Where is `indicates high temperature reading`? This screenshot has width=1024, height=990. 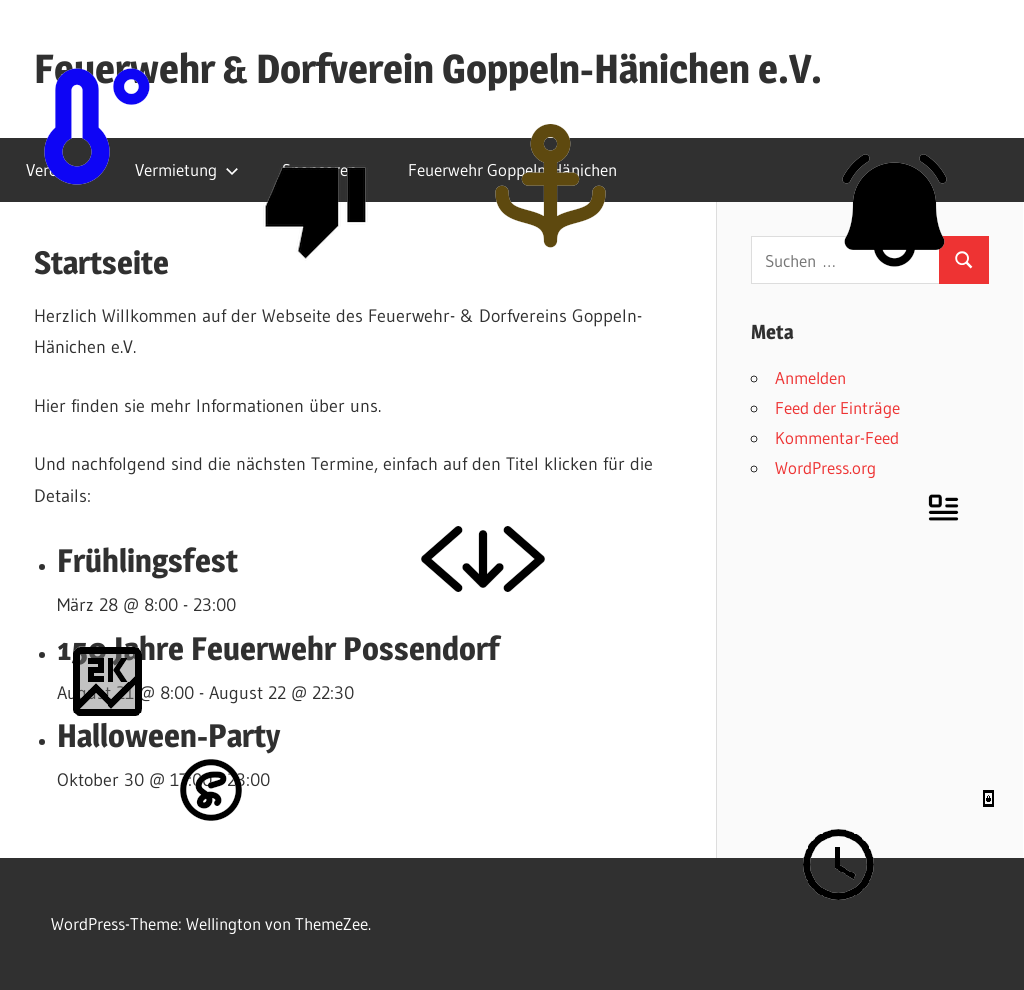
indicates high temperature reading is located at coordinates (91, 126).